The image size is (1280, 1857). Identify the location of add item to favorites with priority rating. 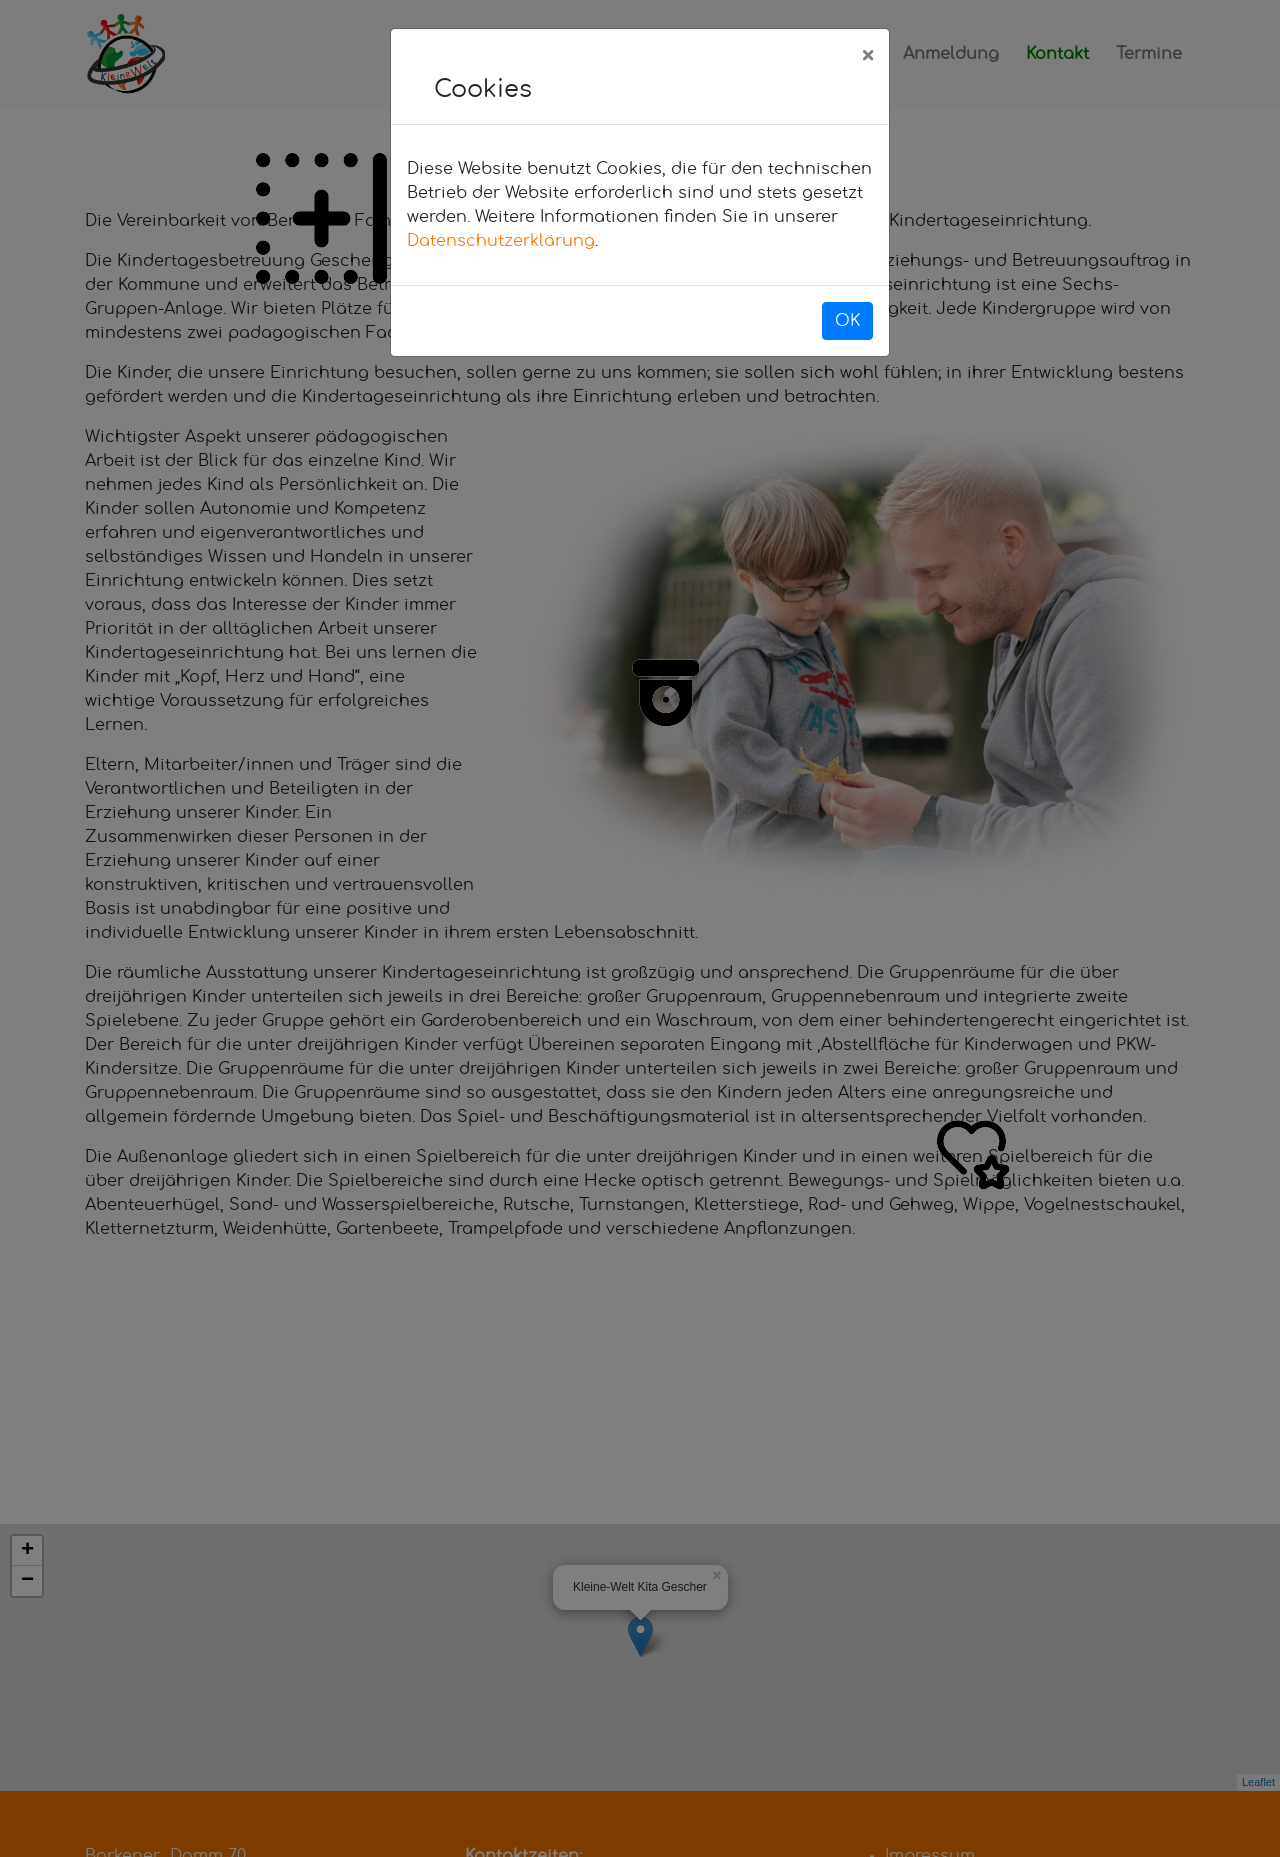
(971, 1151).